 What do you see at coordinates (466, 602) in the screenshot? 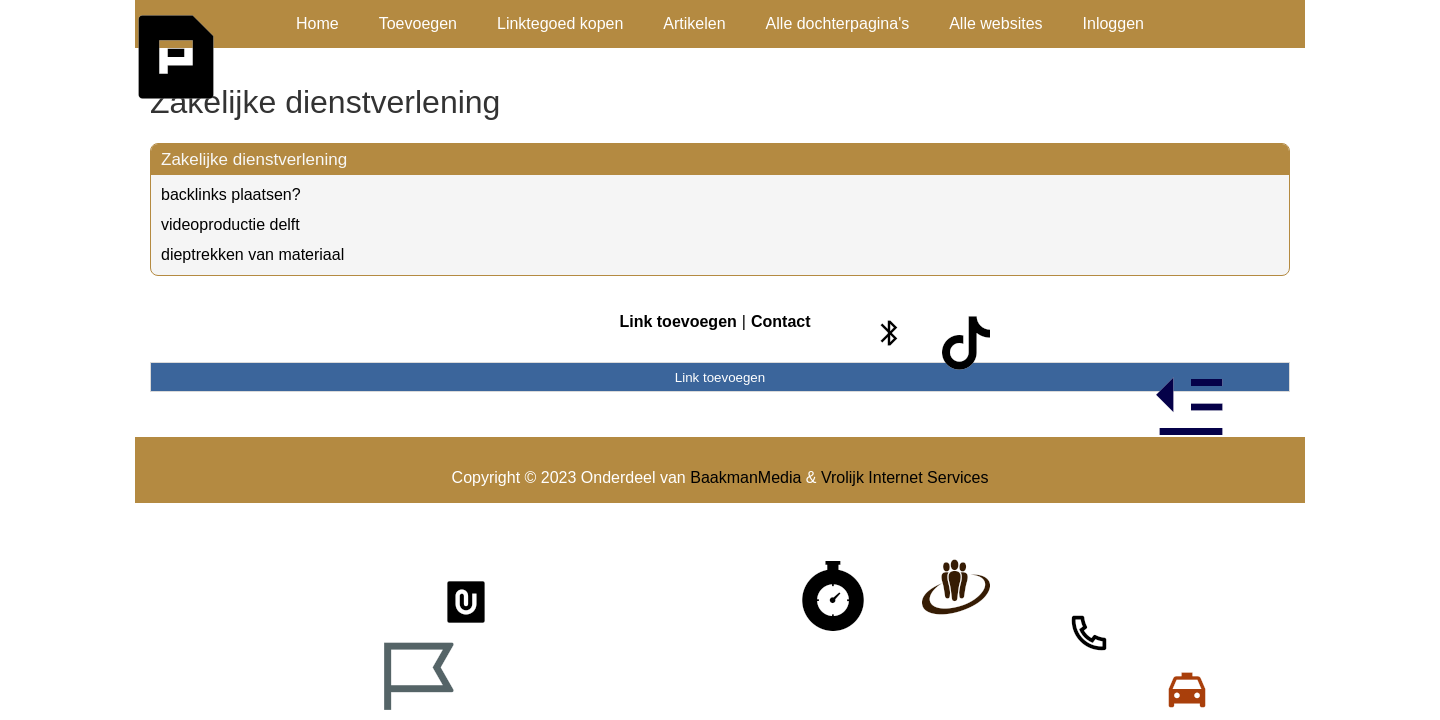
I see `attach a file to your message` at bounding box center [466, 602].